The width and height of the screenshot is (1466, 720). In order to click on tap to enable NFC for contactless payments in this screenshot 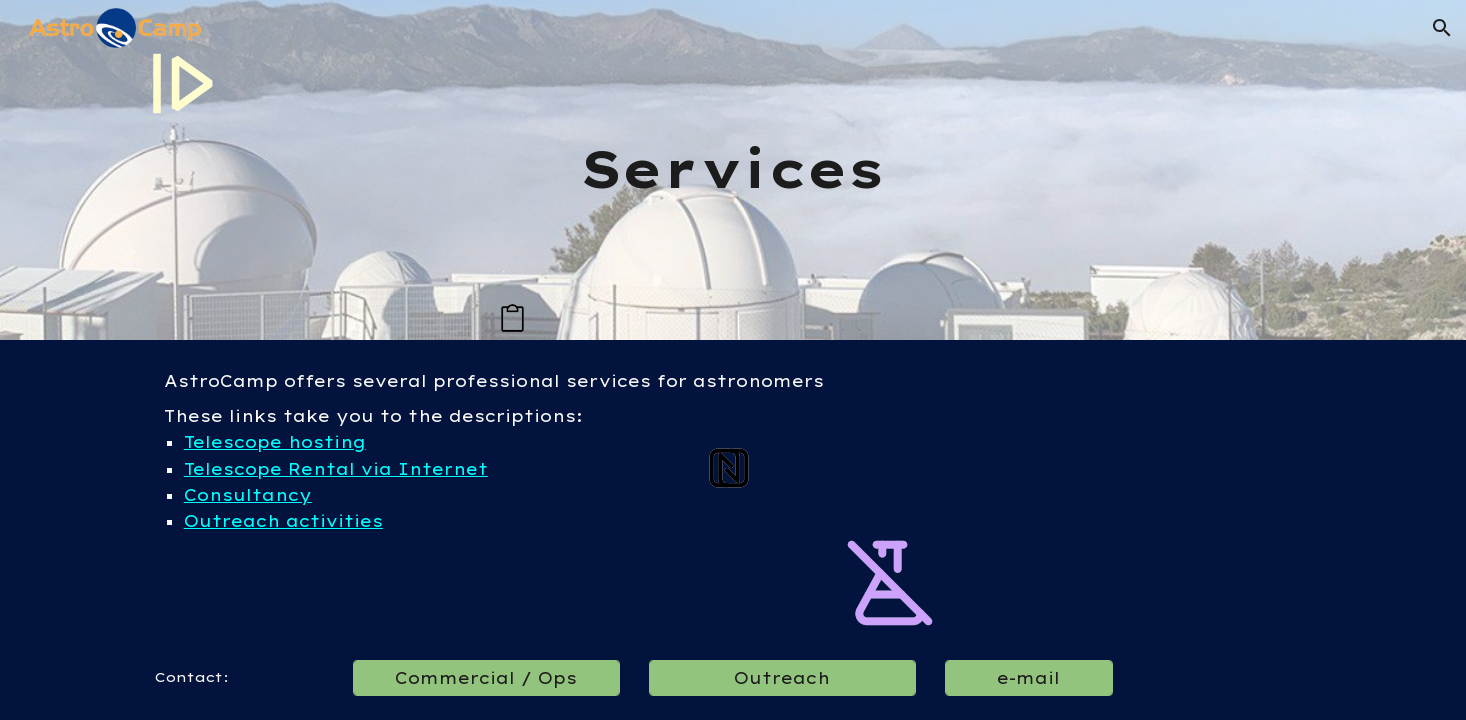, I will do `click(729, 468)`.